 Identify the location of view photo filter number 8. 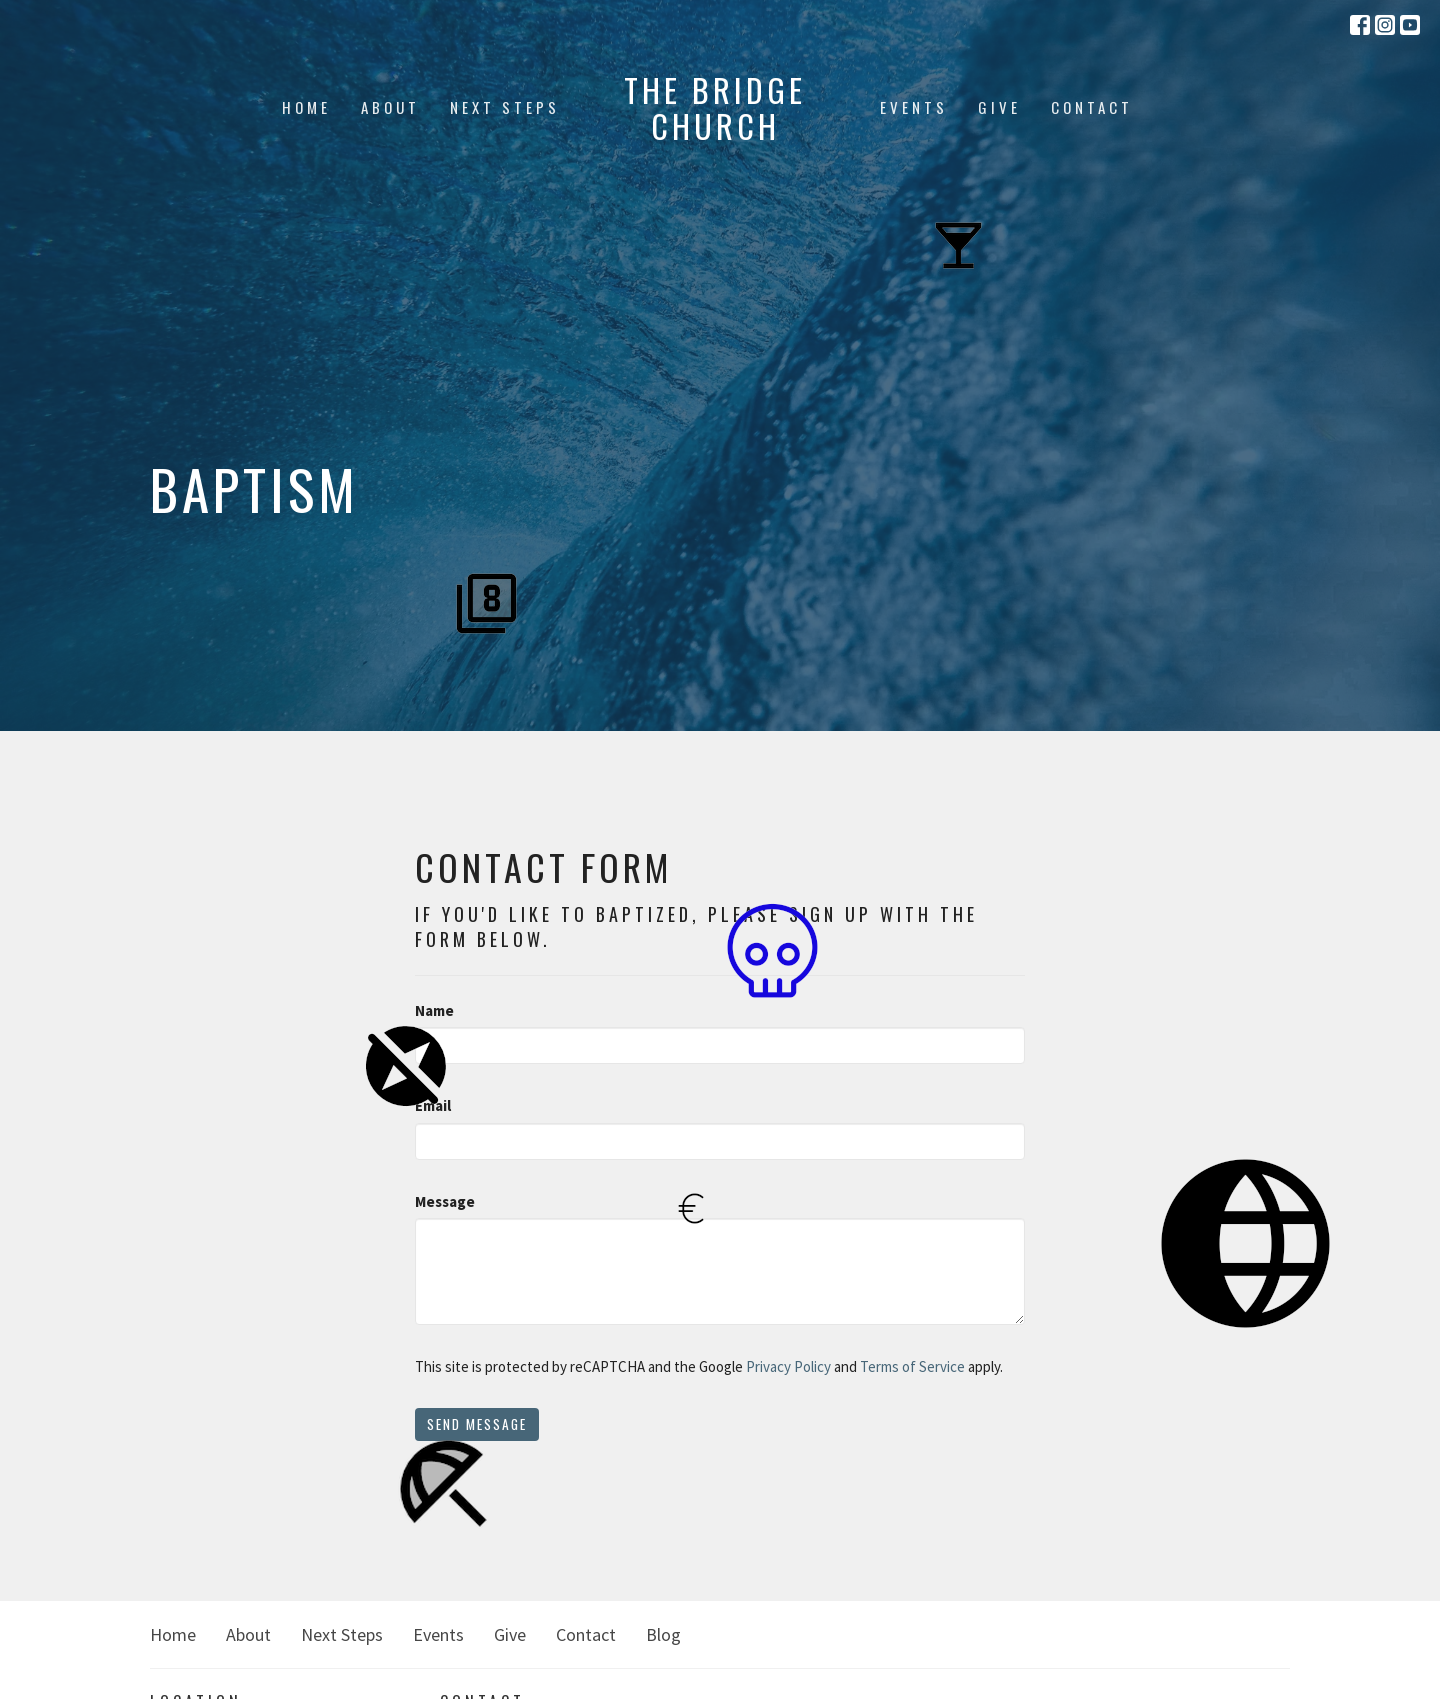
(486, 603).